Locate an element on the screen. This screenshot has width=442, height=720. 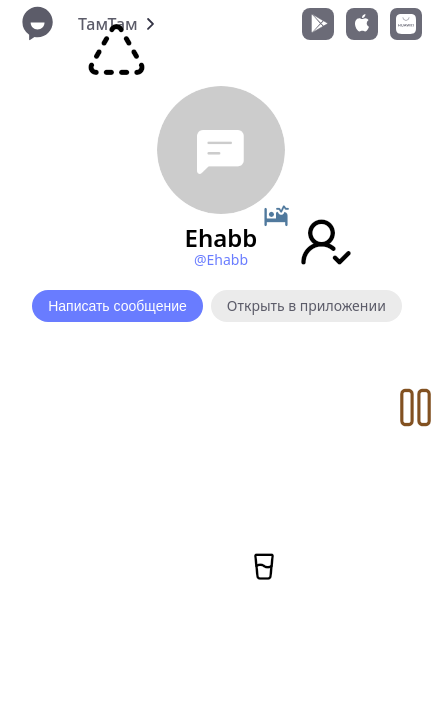
verify or approve a user account is located at coordinates (326, 242).